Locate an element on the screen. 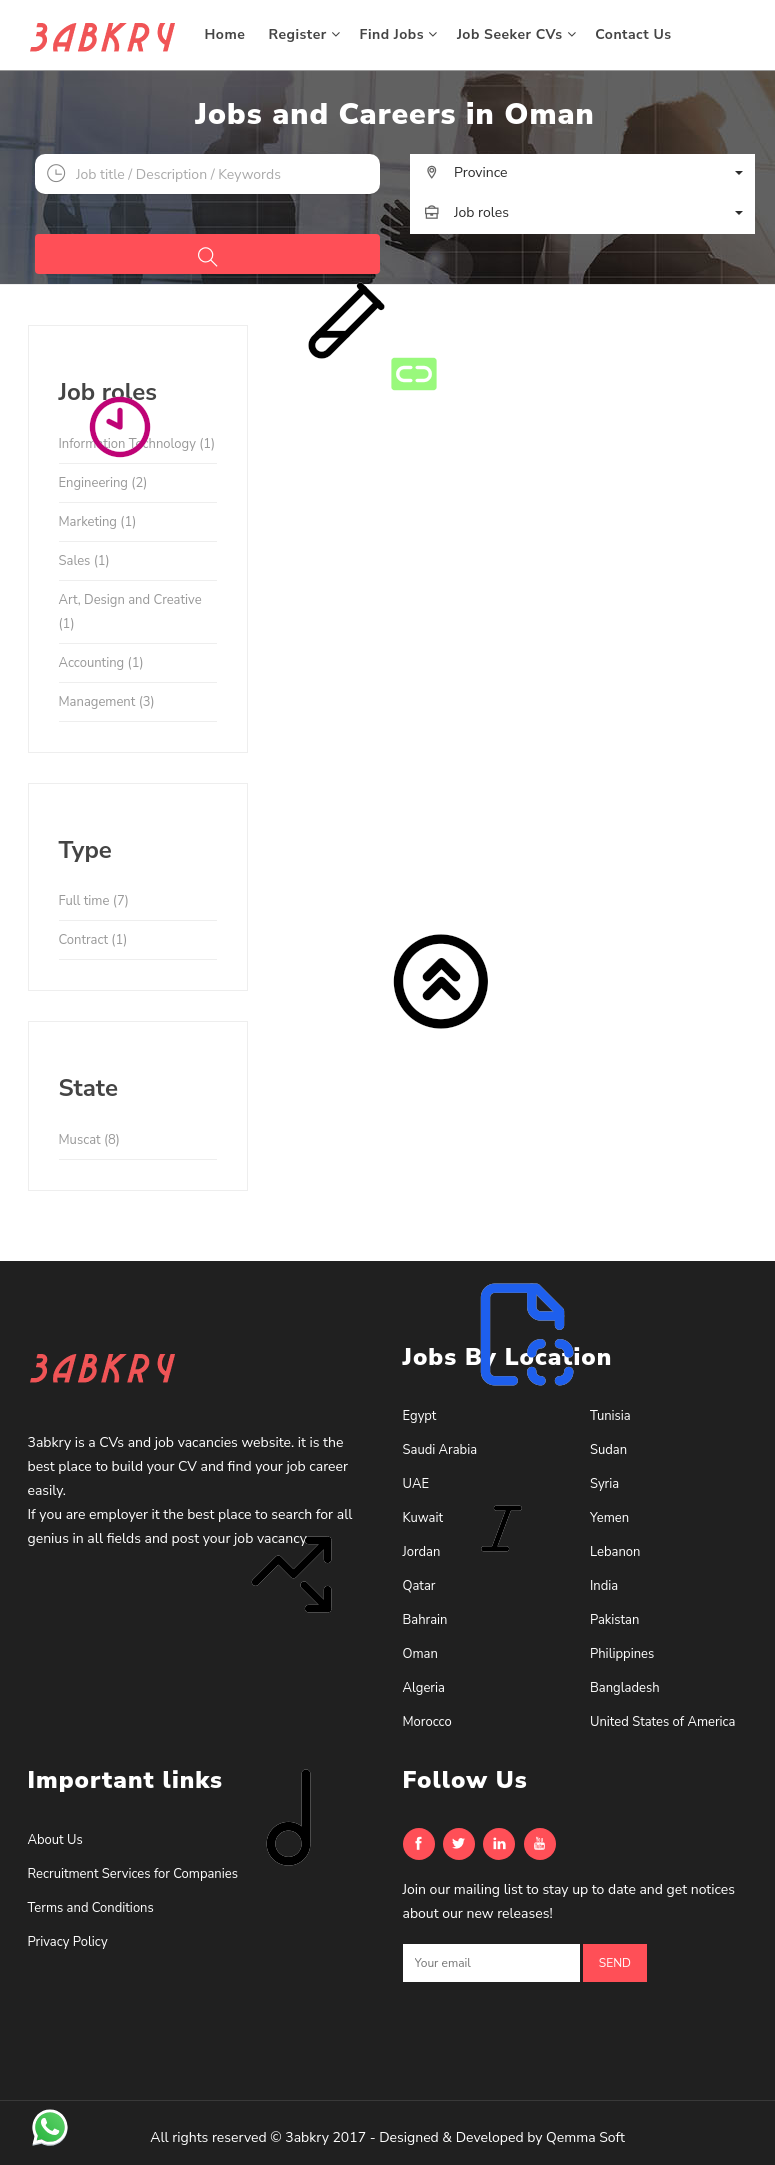 The image size is (775, 2165). unlink or disconnect a shared resource is located at coordinates (414, 374).